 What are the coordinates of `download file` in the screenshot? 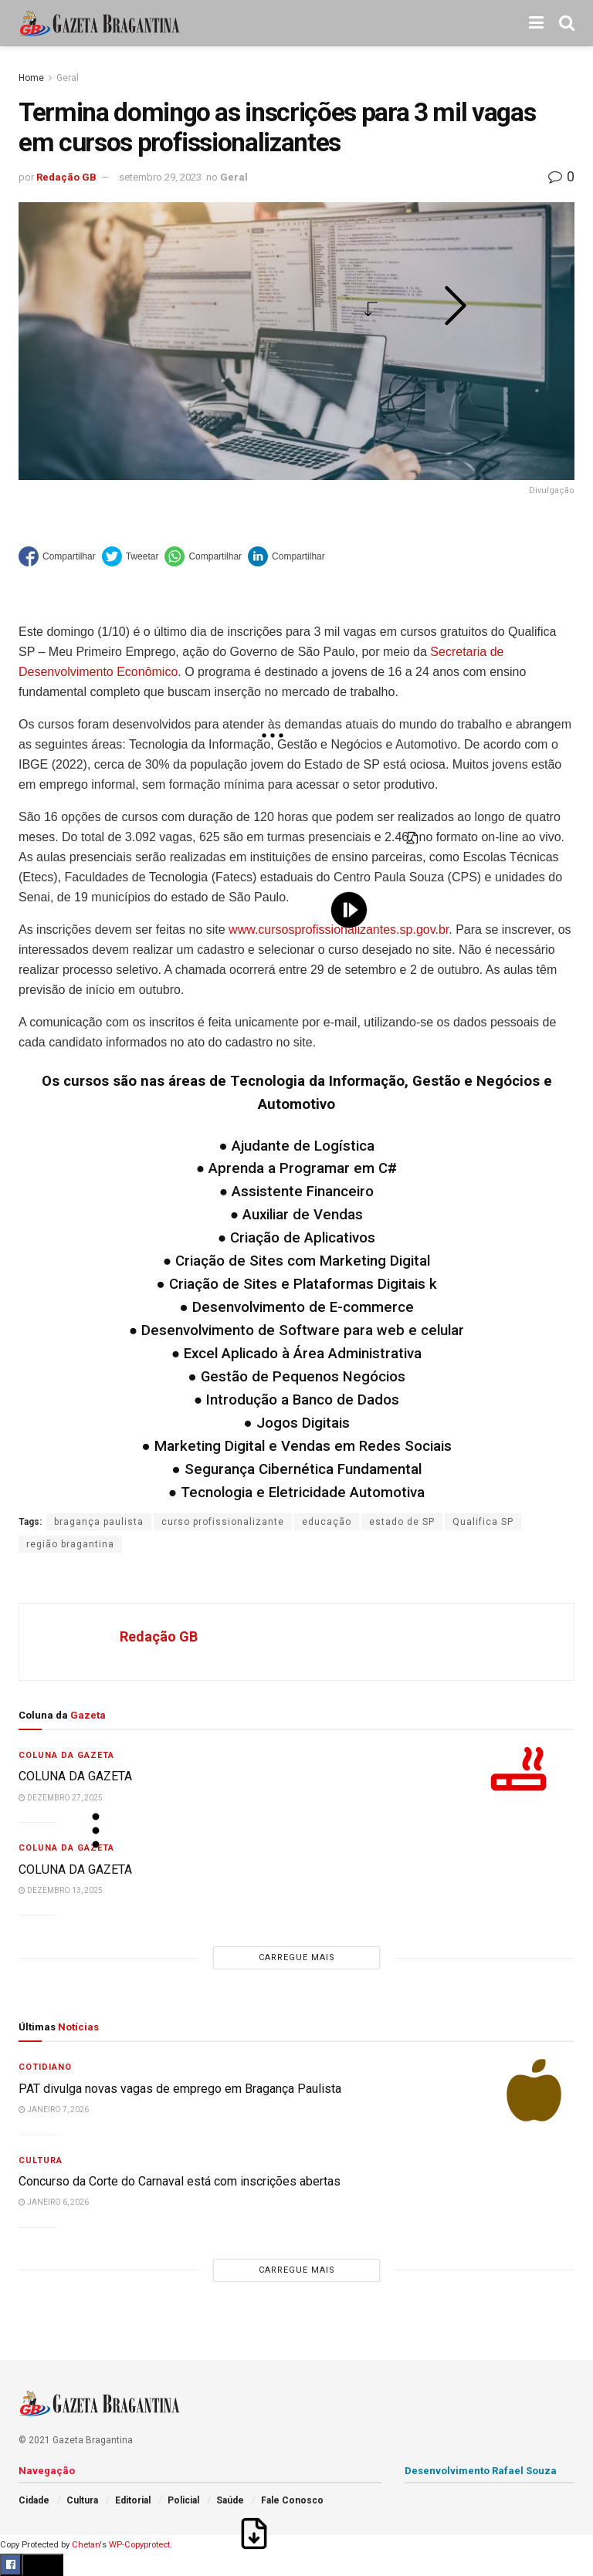 It's located at (254, 2534).